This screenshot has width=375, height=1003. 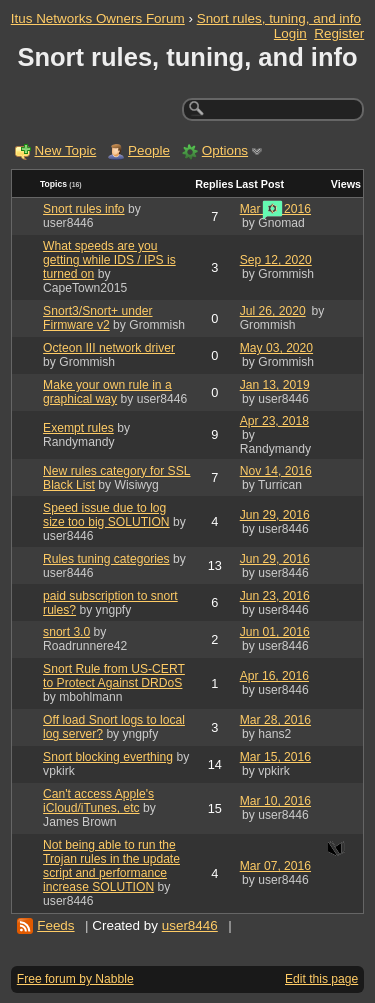 What do you see at coordinates (336, 848) in the screenshot?
I see `visit Material for MkDocs documentation` at bounding box center [336, 848].